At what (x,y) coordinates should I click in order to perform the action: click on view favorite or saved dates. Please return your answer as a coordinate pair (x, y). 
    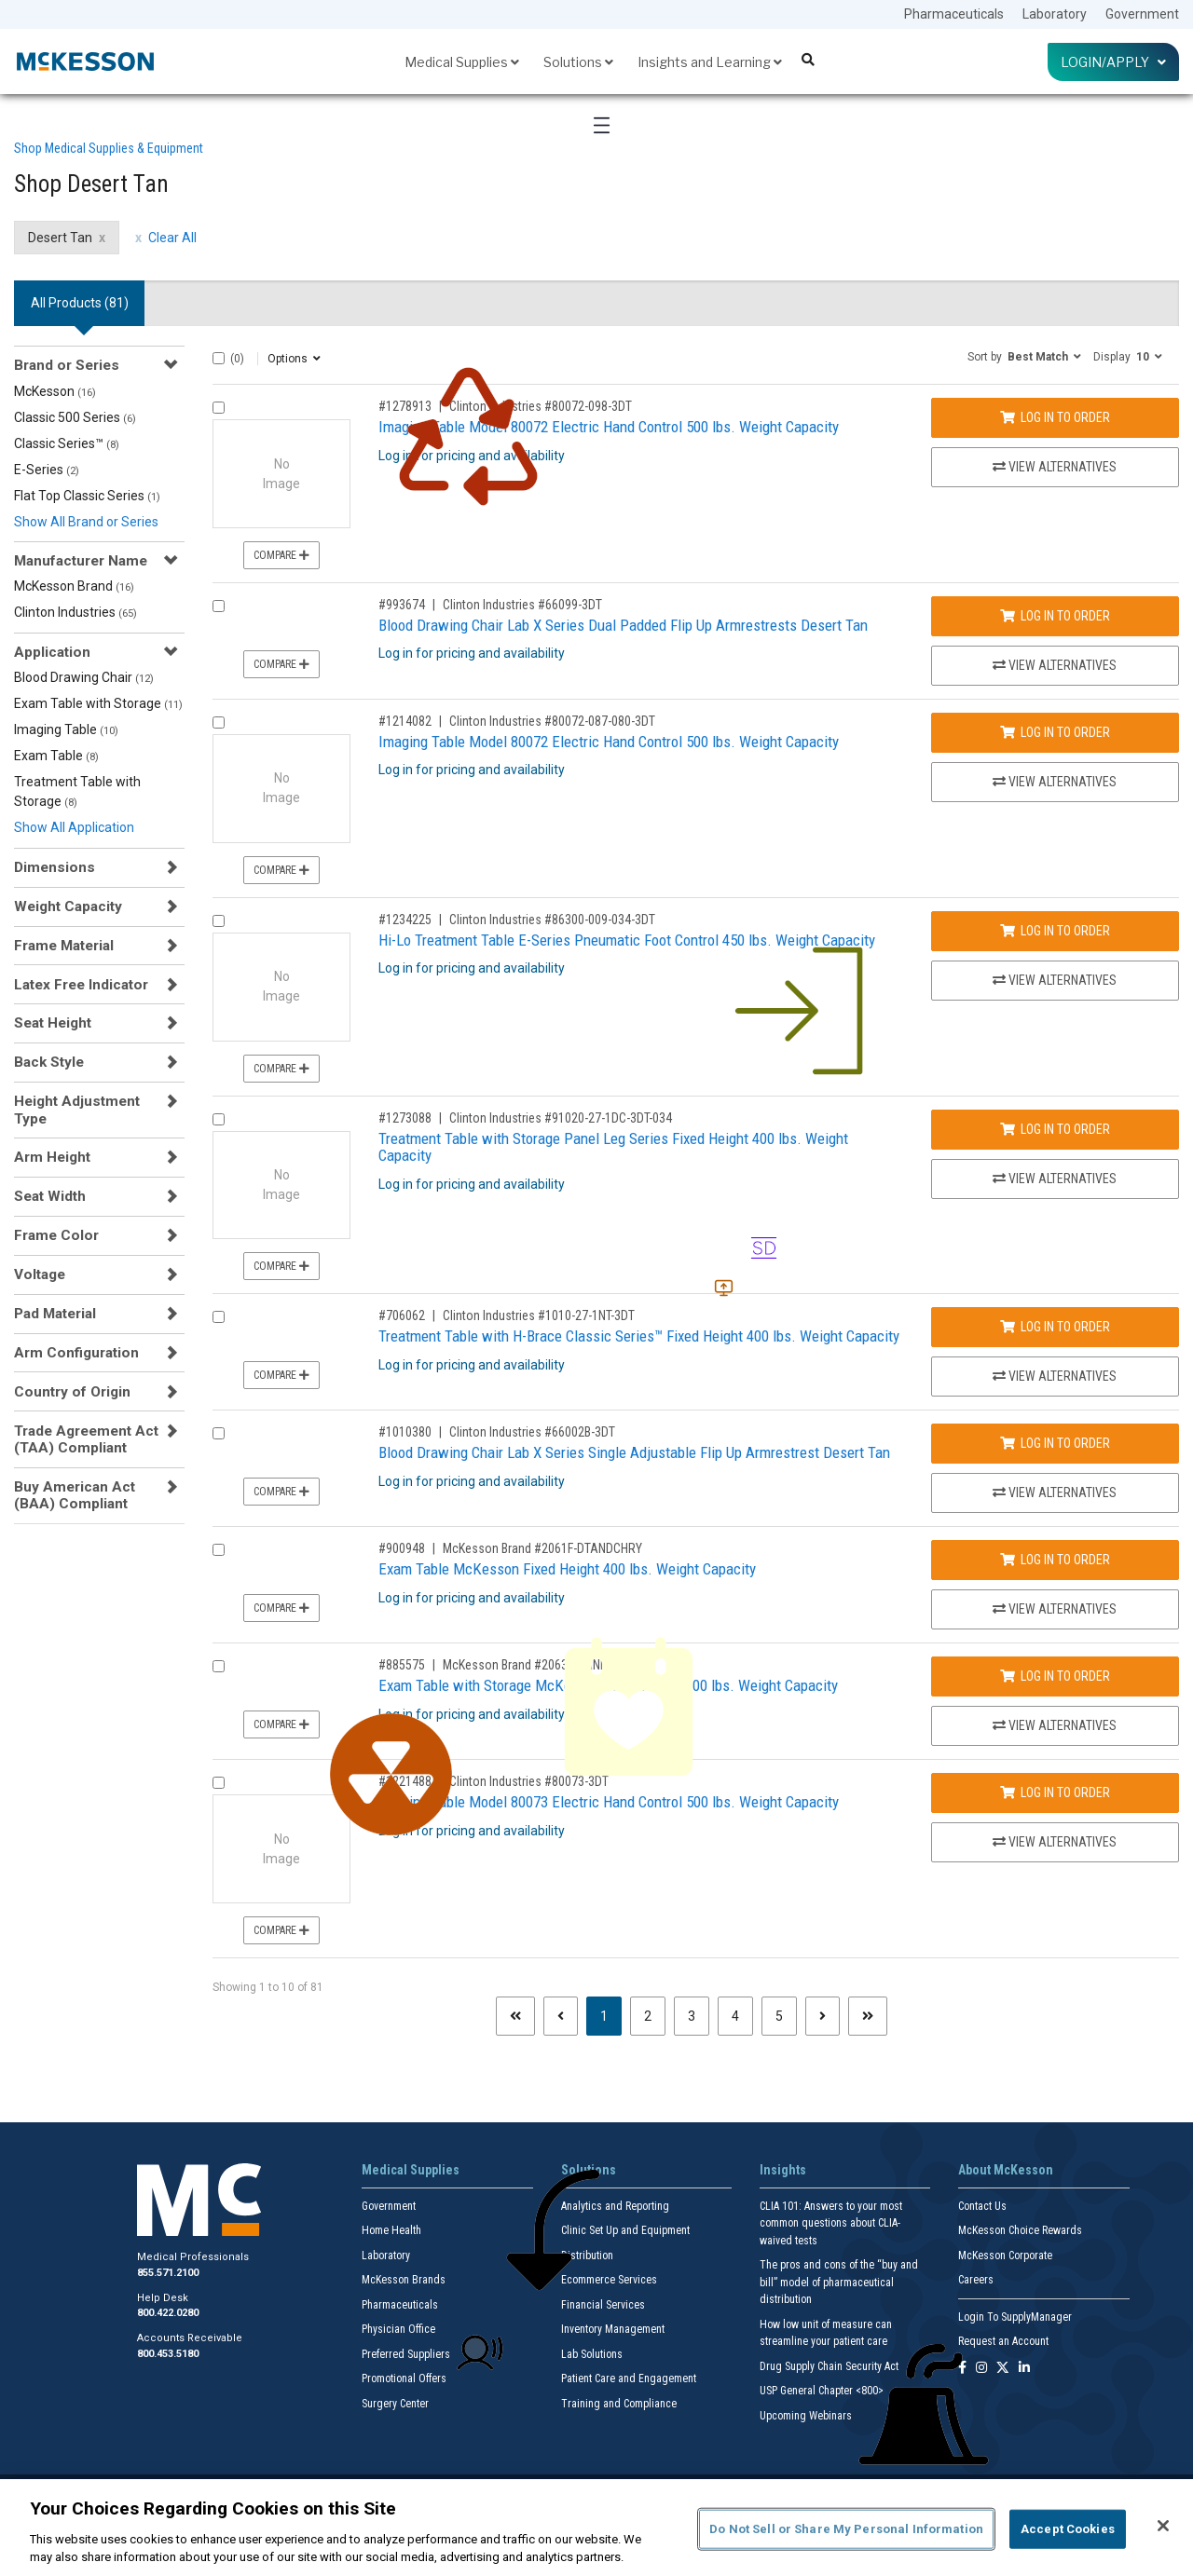
    Looking at the image, I should click on (628, 1711).